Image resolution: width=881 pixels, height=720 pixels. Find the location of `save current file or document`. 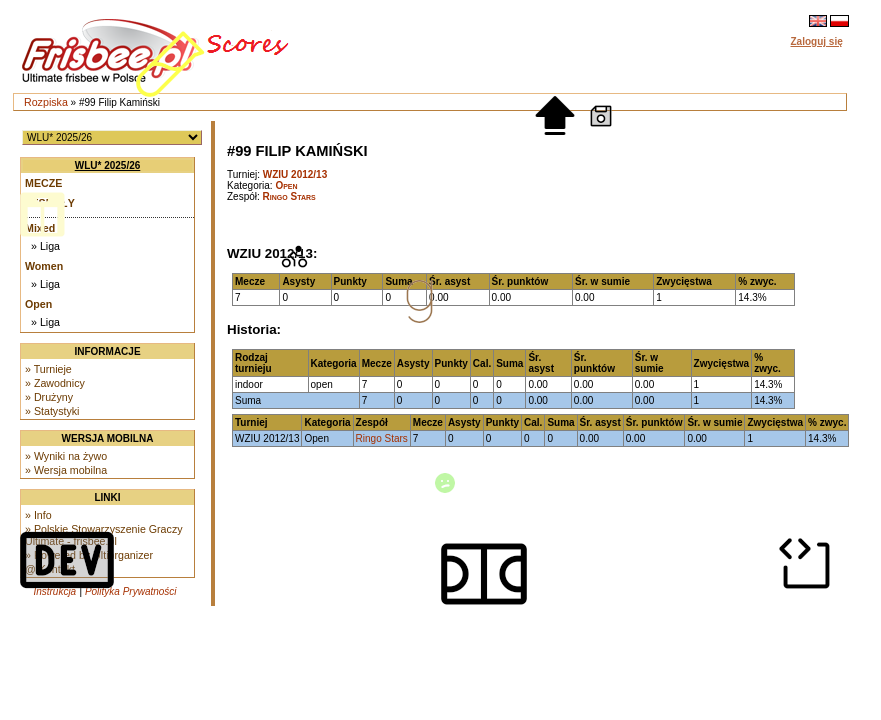

save current file or document is located at coordinates (601, 116).